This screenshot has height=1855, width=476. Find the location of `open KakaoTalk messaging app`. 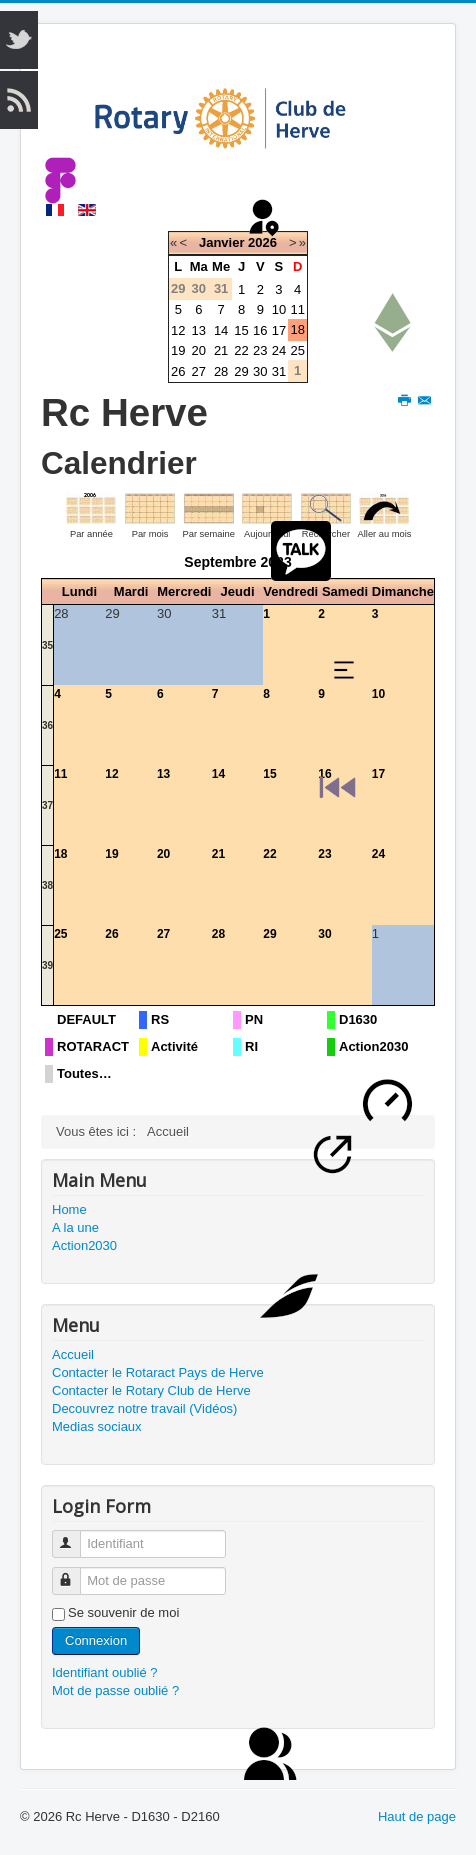

open KakaoTalk messaging app is located at coordinates (301, 551).